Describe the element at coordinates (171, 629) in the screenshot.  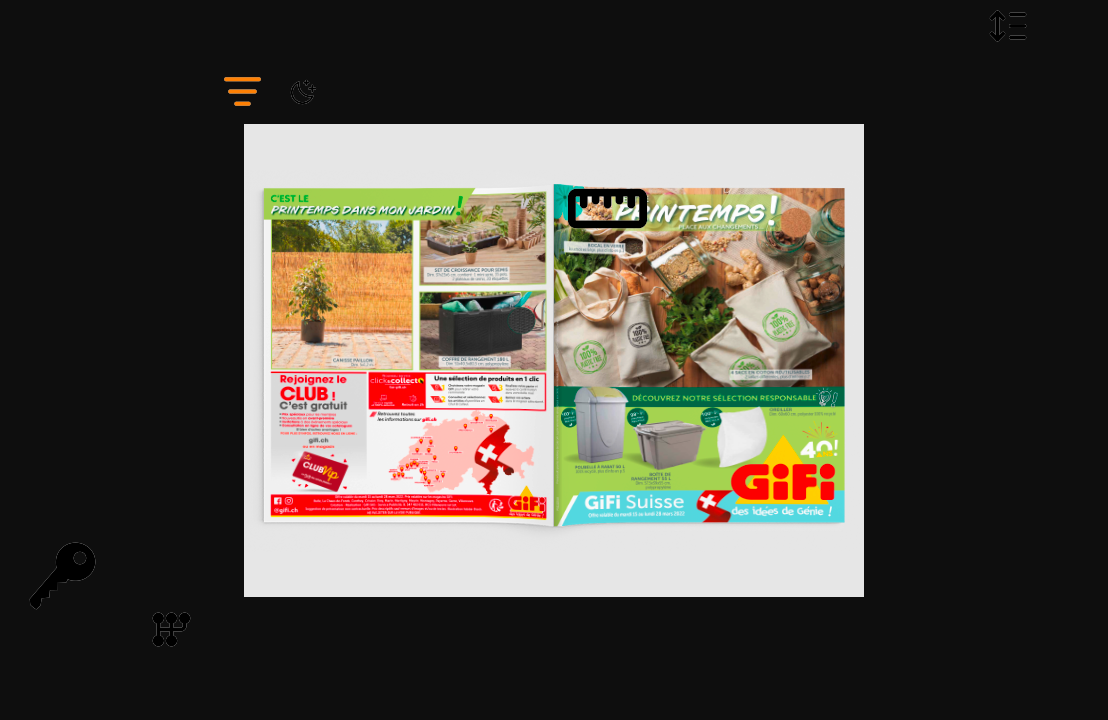
I see `indicates manual transmission or gear settings` at that location.